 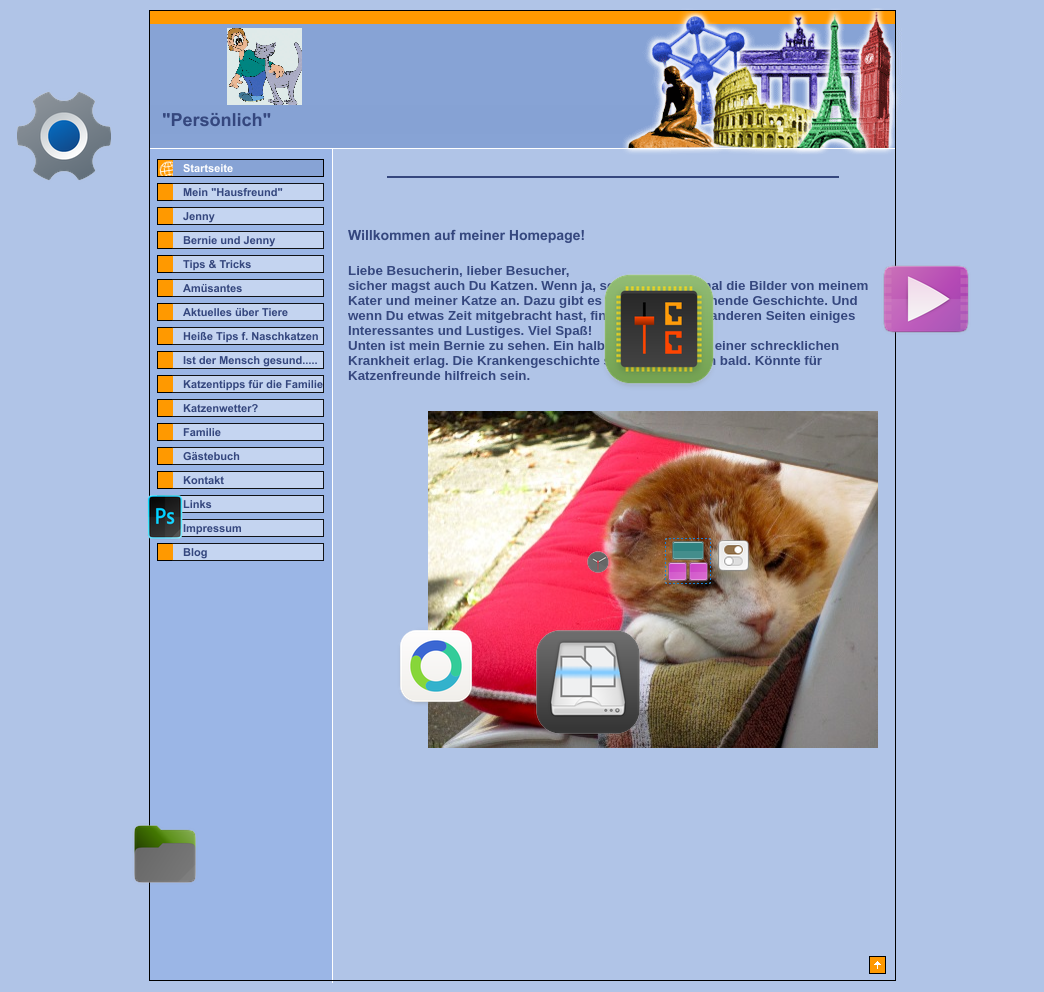 I want to click on open synergy app for keyboard and mouse sharing, so click(x=436, y=666).